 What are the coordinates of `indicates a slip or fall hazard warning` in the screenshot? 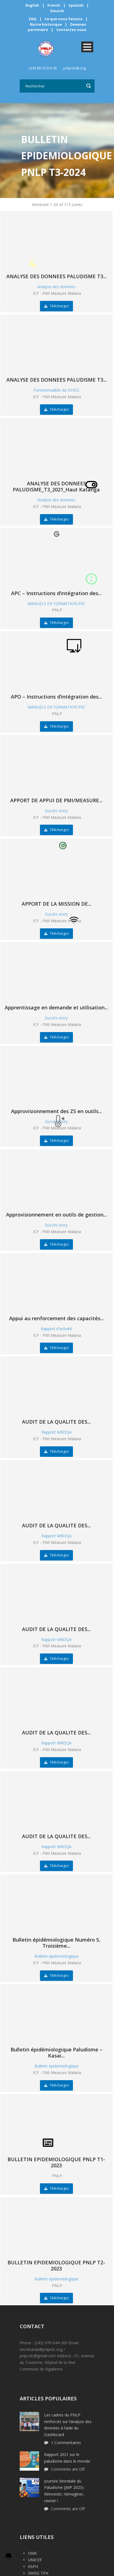 It's located at (32, 264).